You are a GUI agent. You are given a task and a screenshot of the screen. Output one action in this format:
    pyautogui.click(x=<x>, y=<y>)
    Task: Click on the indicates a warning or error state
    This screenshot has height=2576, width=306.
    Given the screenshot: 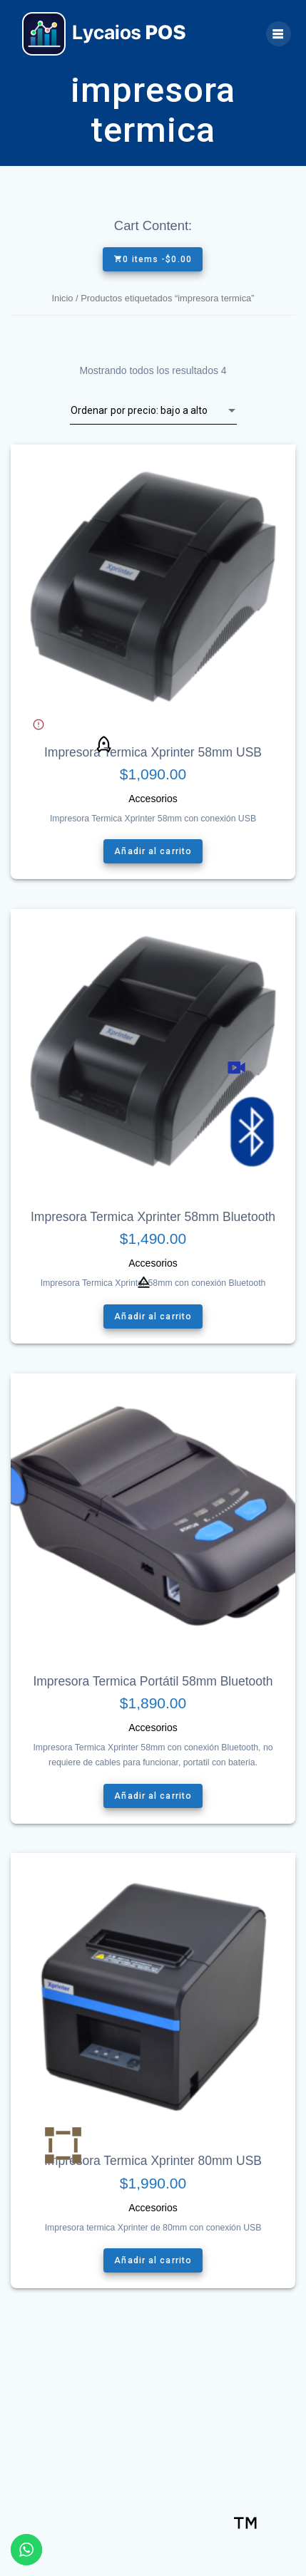 What is the action you would take?
    pyautogui.click(x=39, y=724)
    